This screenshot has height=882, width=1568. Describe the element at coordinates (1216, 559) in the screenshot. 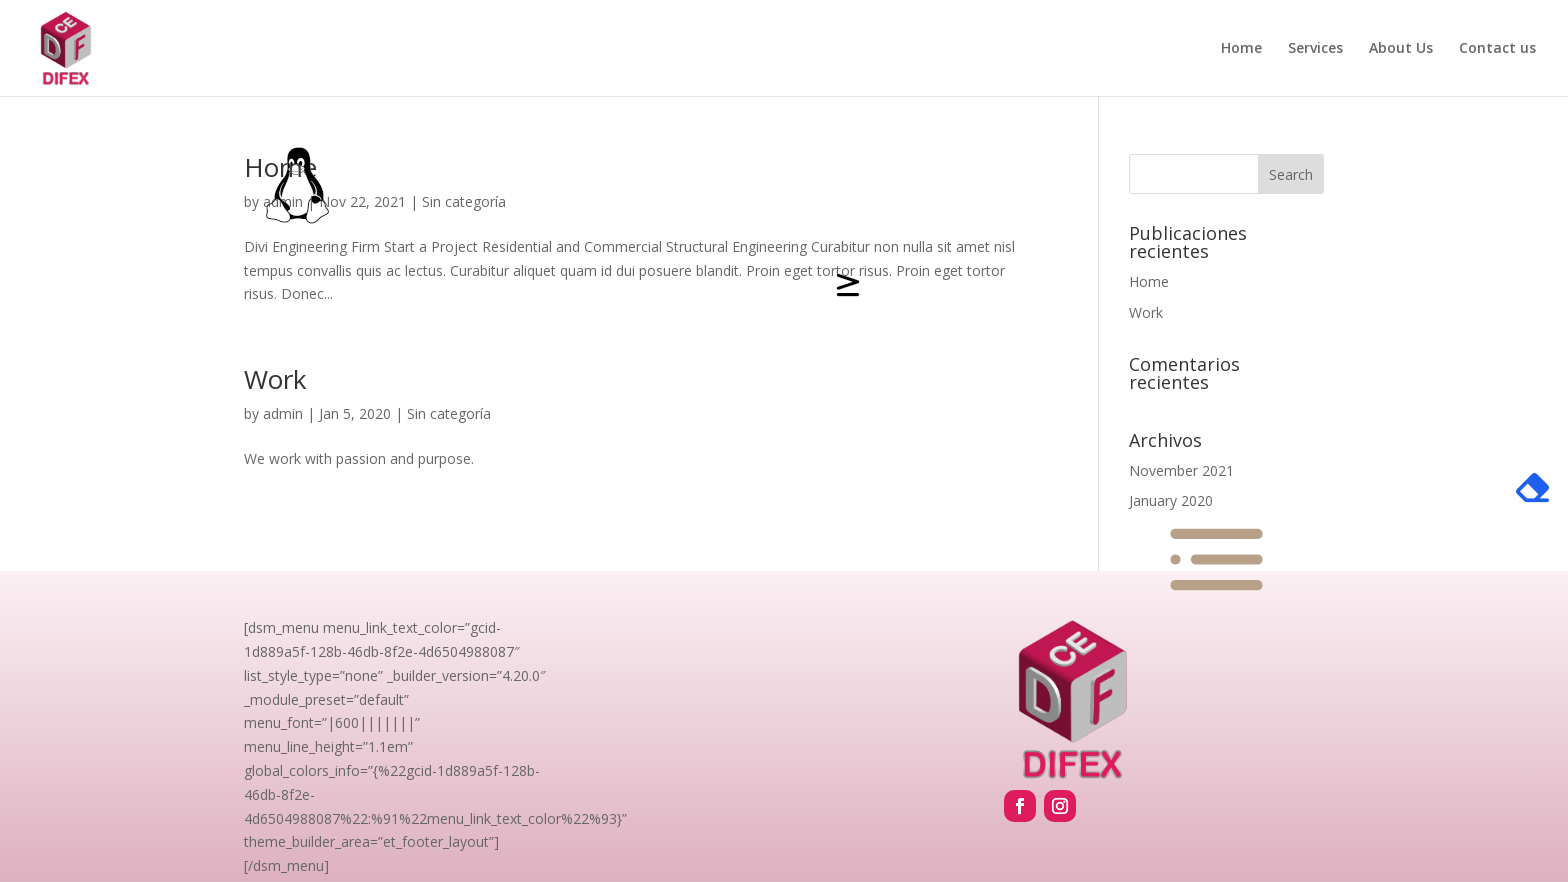

I see `open navigation menu` at that location.